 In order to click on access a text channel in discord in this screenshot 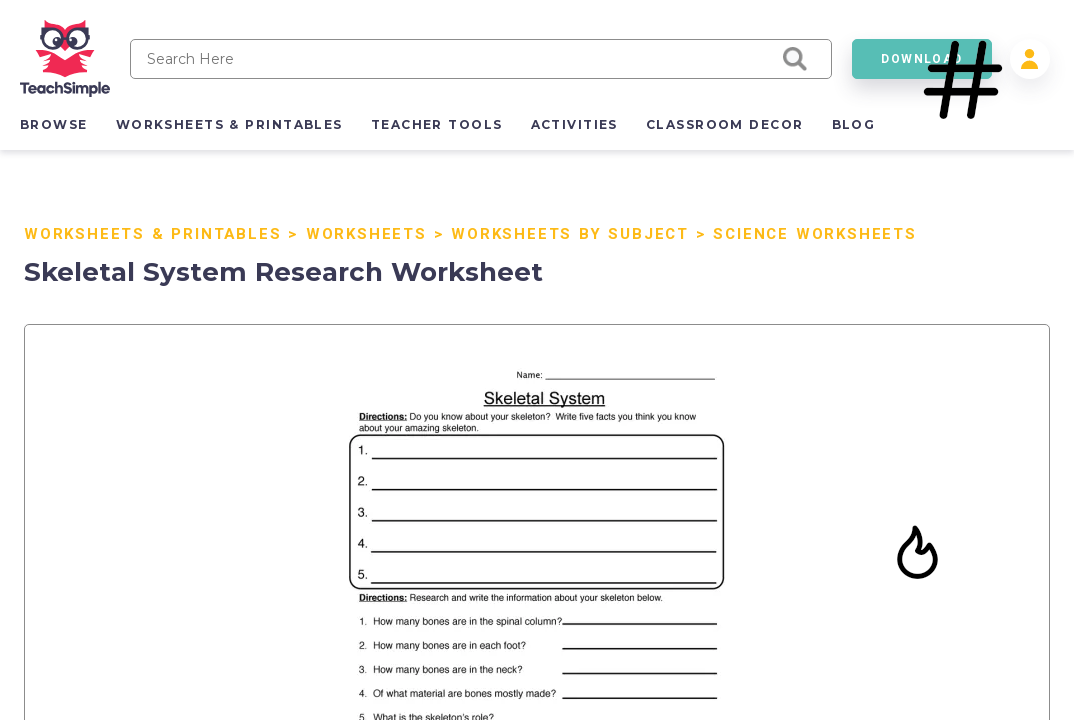, I will do `click(963, 80)`.